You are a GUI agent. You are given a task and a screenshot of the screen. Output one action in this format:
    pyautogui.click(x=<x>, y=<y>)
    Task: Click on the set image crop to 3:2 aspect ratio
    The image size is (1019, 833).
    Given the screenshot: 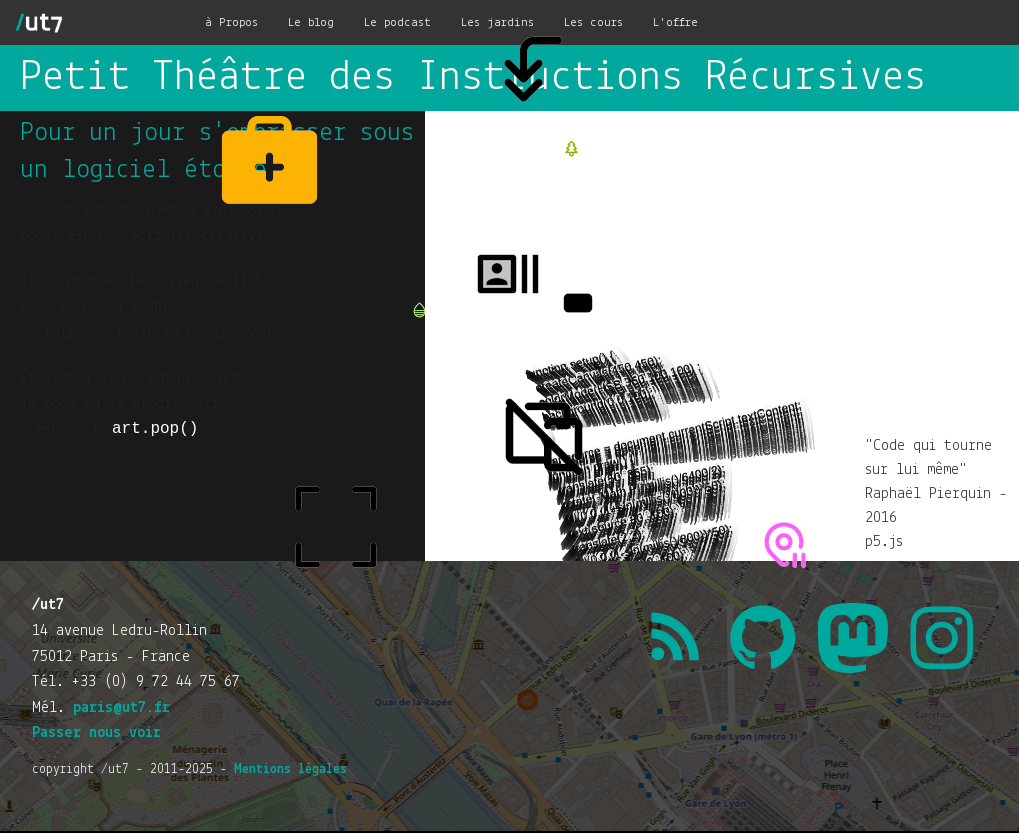 What is the action you would take?
    pyautogui.click(x=578, y=303)
    